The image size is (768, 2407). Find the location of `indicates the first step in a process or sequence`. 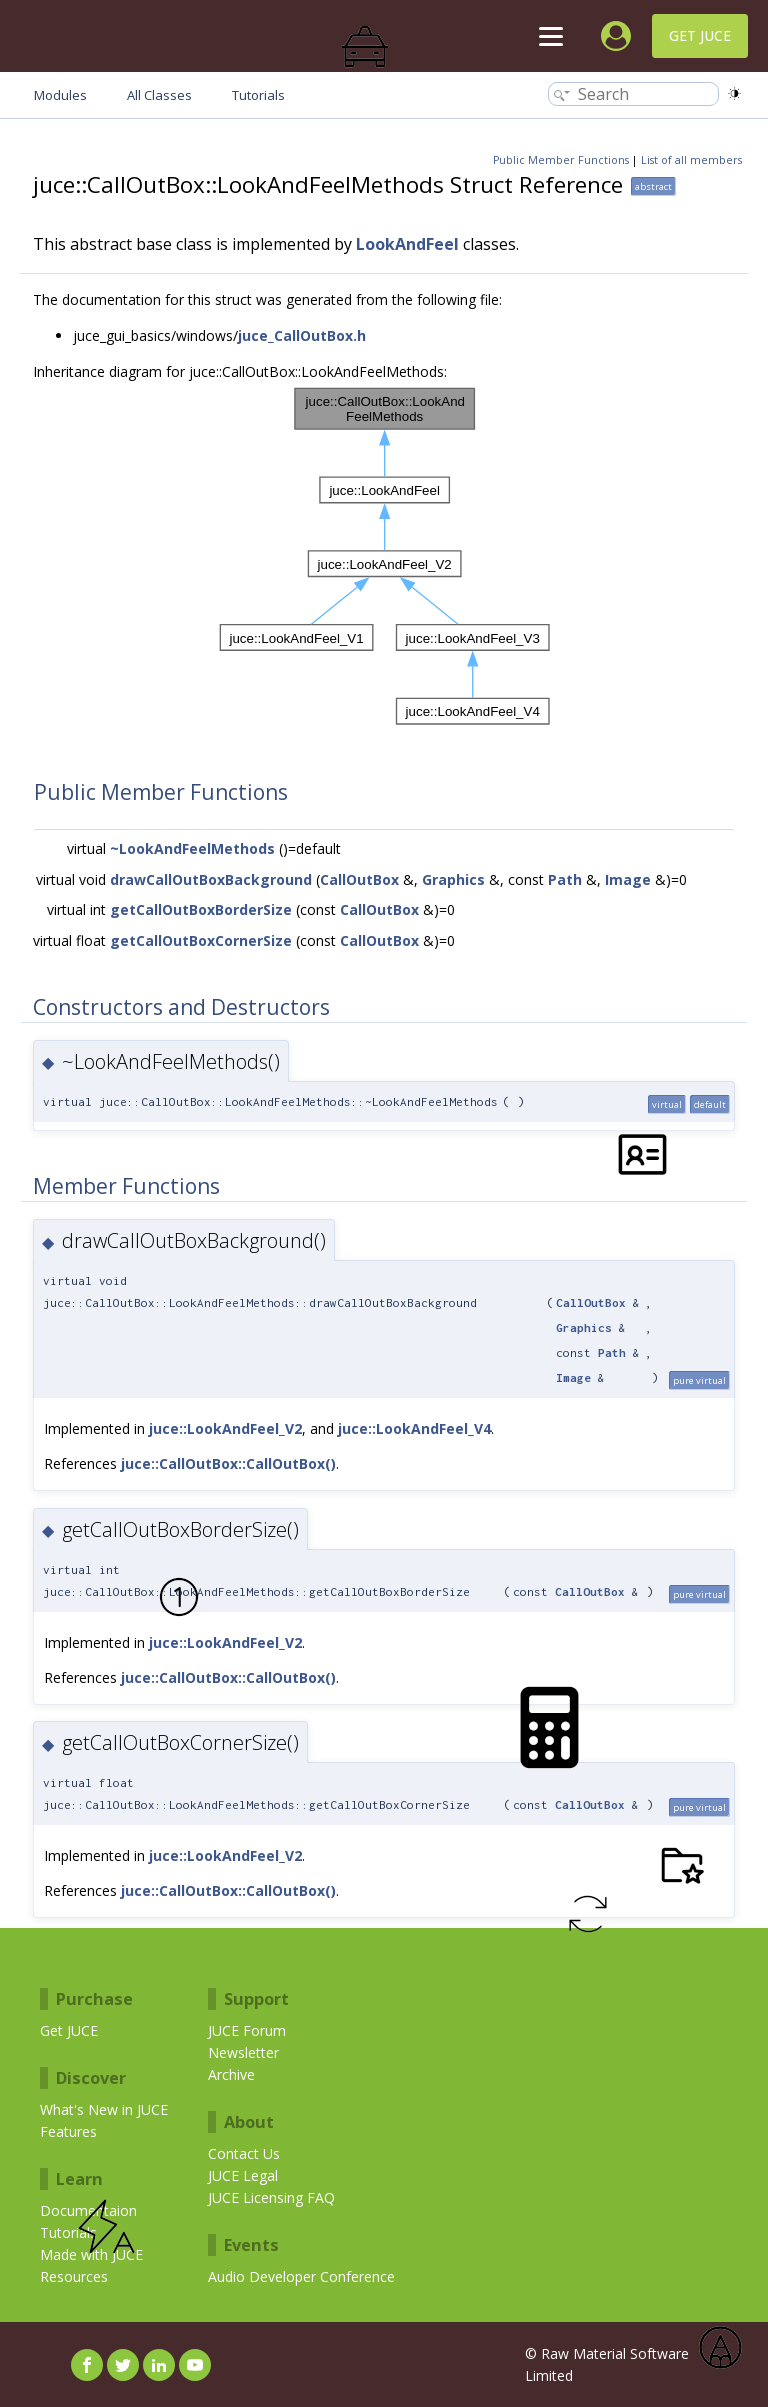

indicates the first step in a process or sequence is located at coordinates (179, 1597).